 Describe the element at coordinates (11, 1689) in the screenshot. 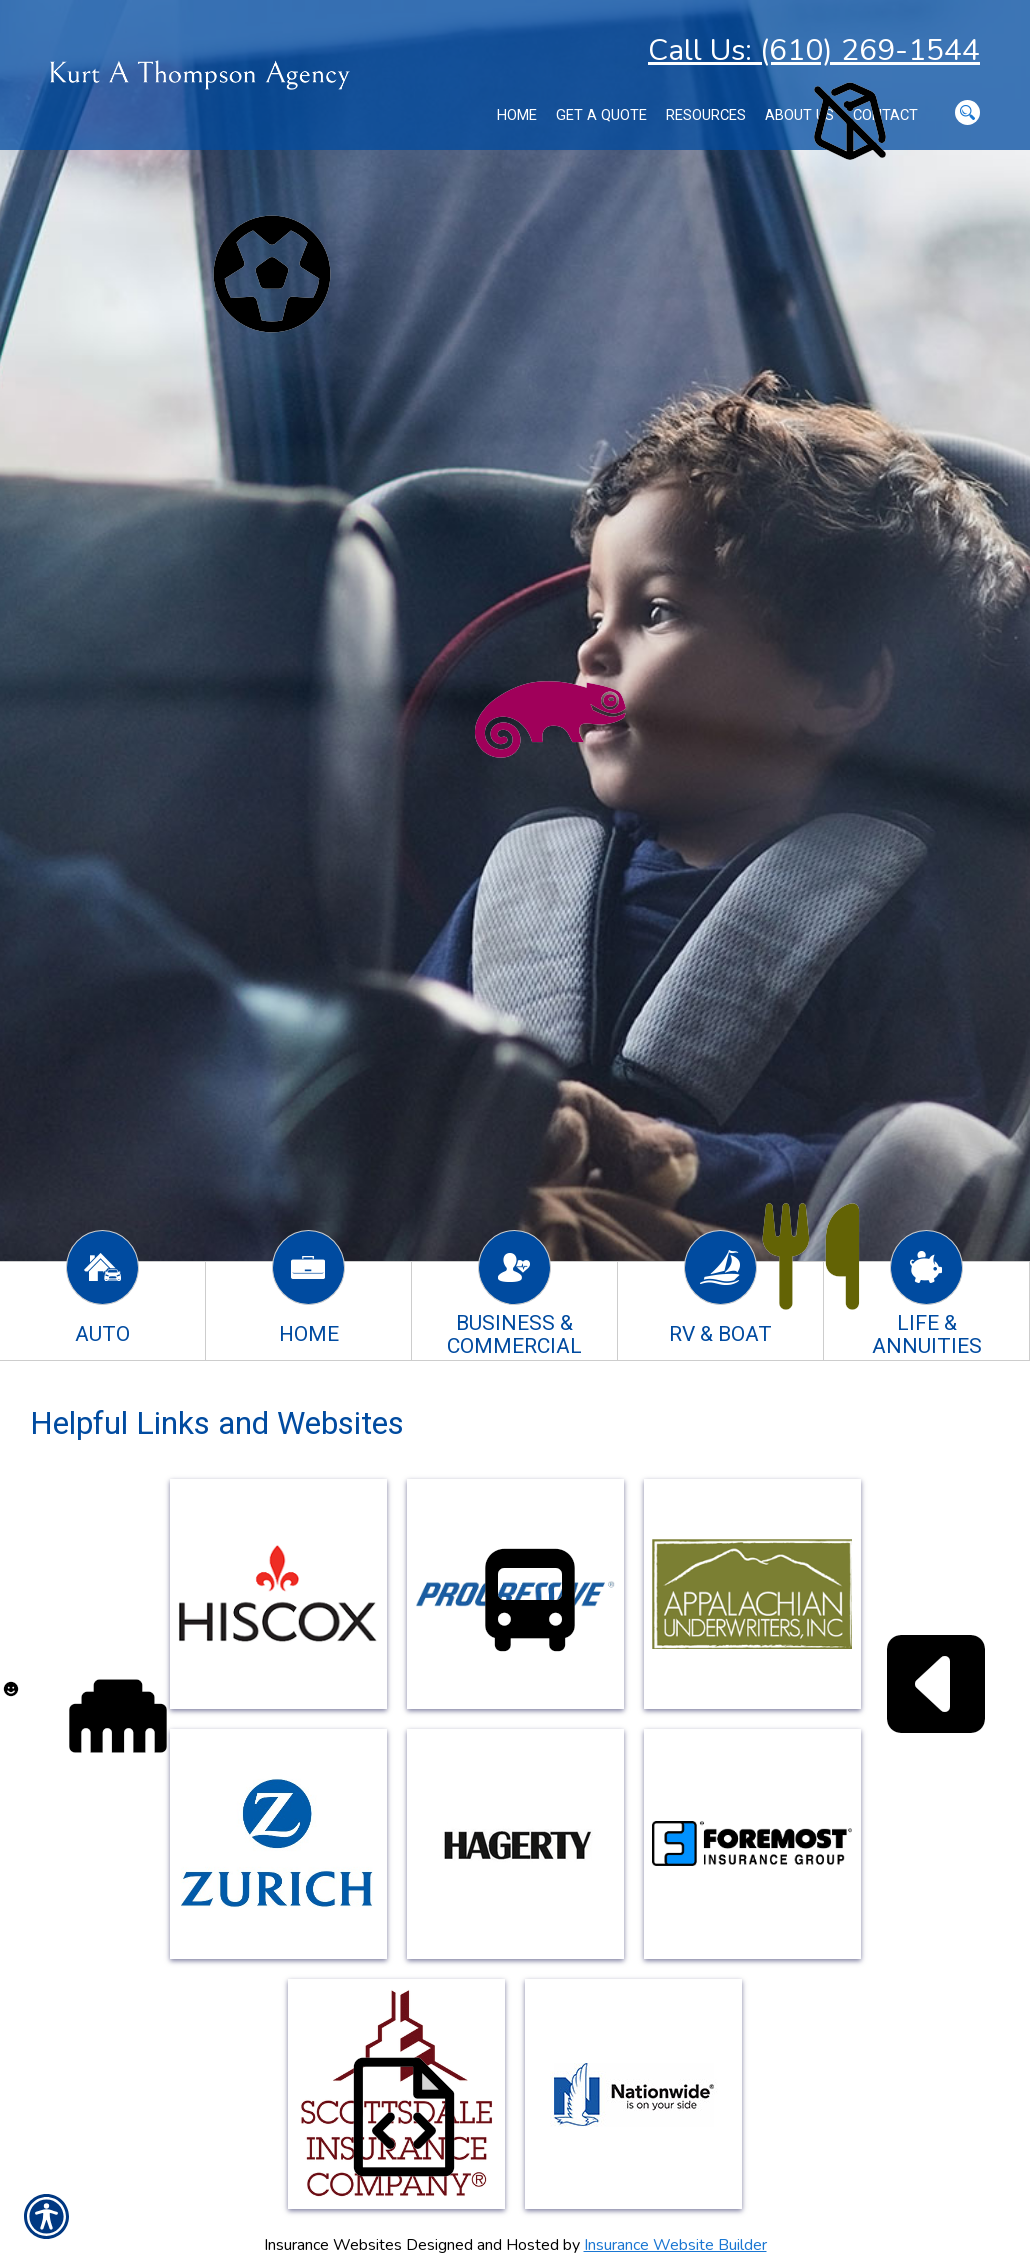

I see `add an emoji or reaction` at that location.